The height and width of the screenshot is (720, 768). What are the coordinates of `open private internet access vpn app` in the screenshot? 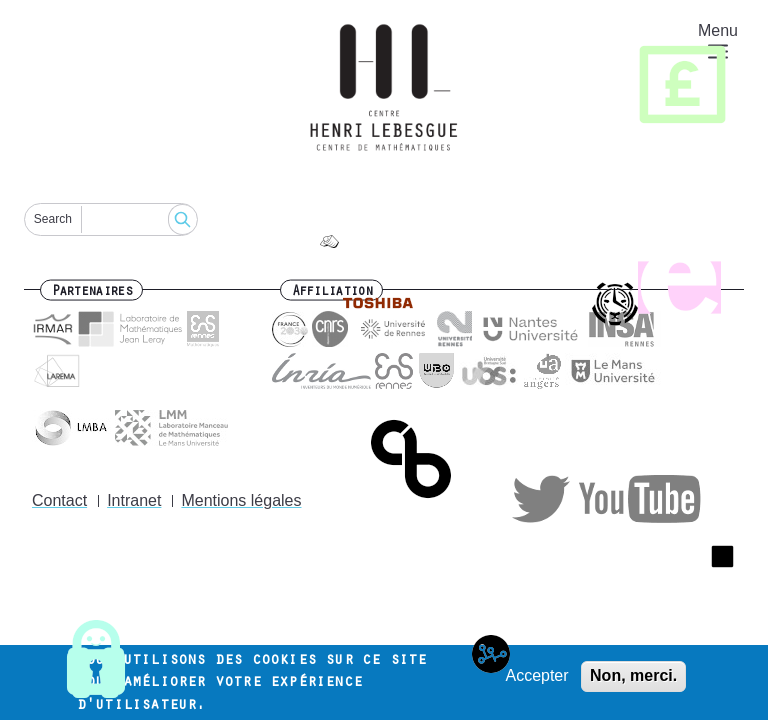 It's located at (96, 659).